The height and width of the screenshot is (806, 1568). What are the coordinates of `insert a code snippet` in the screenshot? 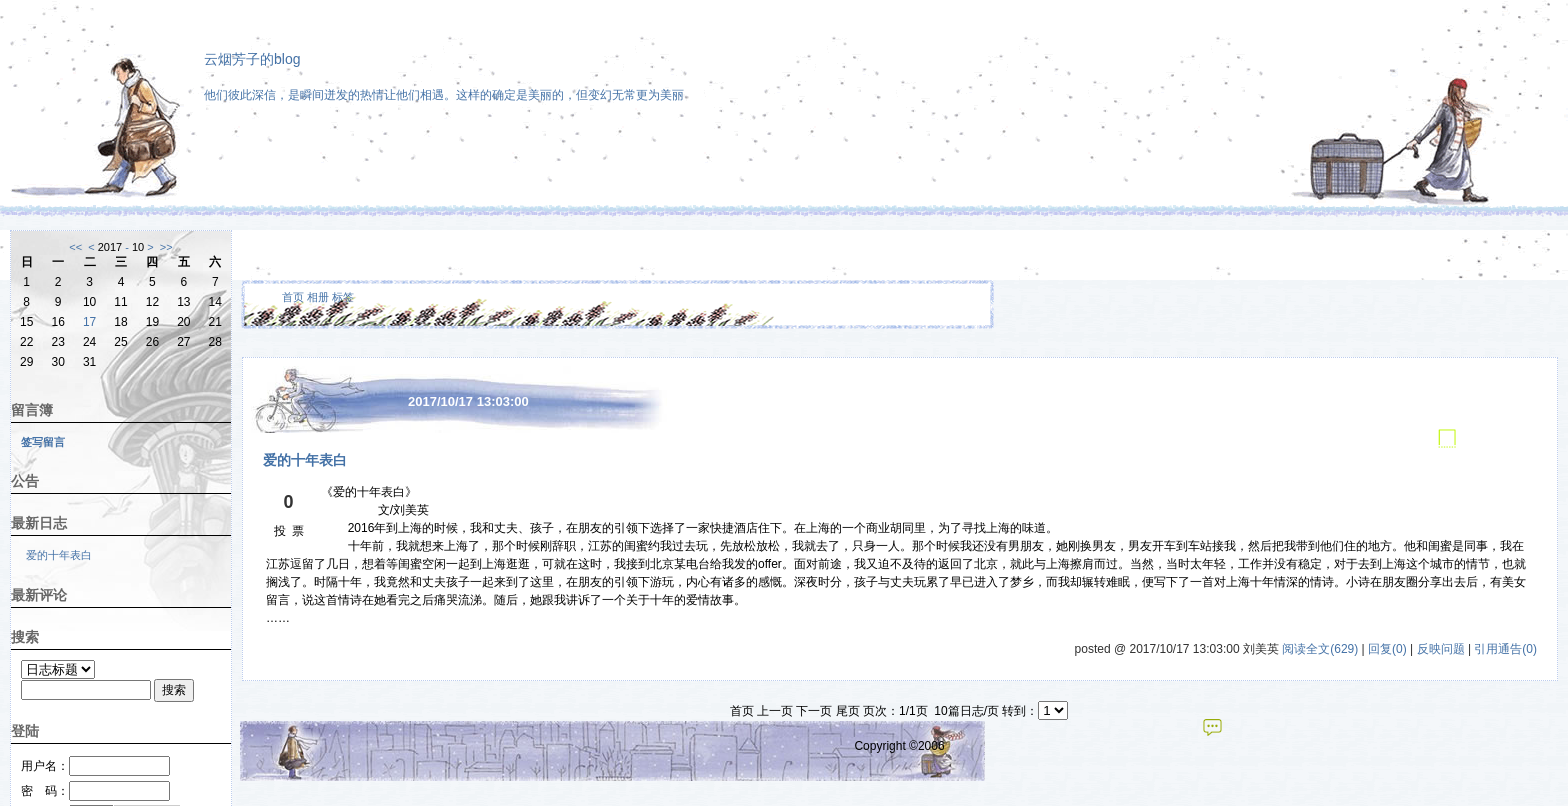 It's located at (1446, 438).